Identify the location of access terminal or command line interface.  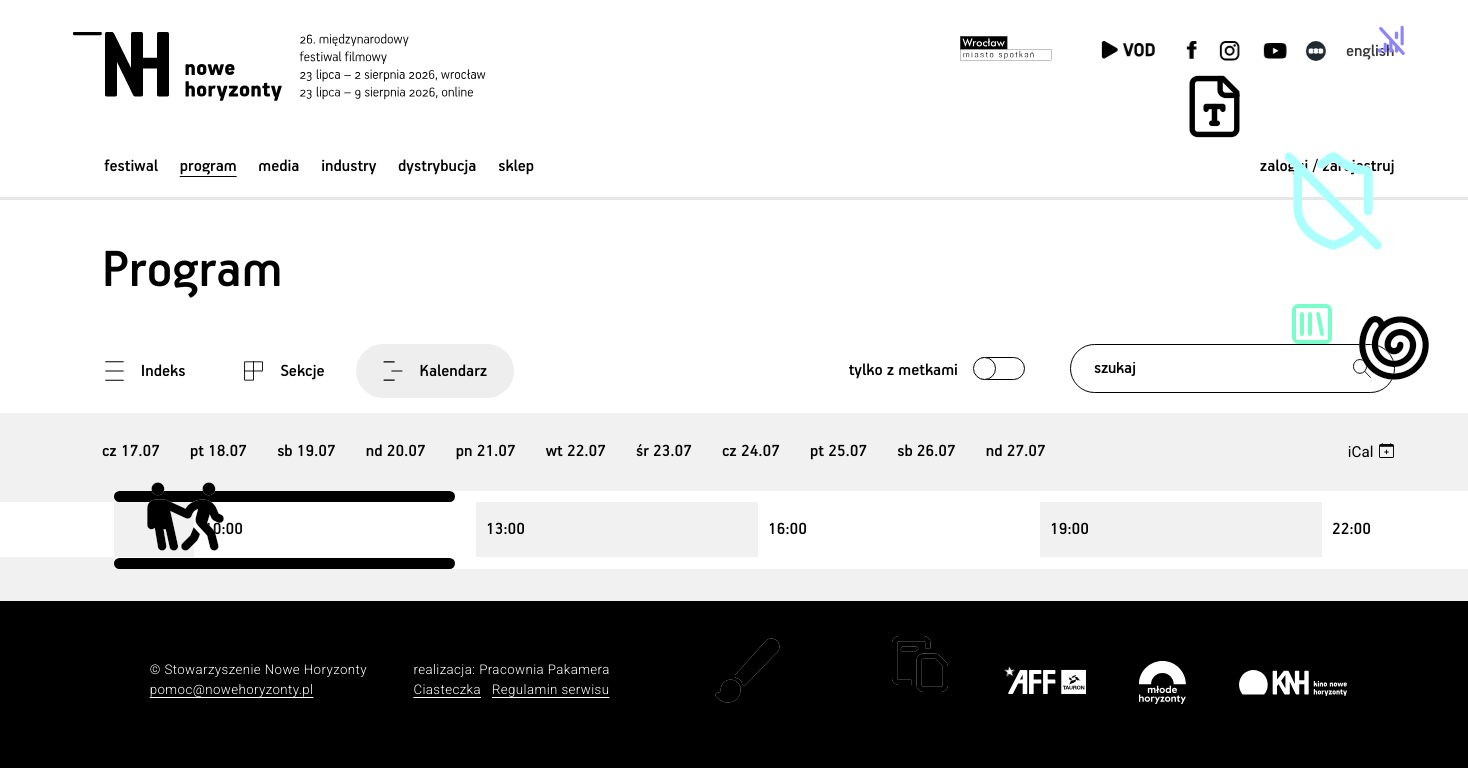
(1394, 348).